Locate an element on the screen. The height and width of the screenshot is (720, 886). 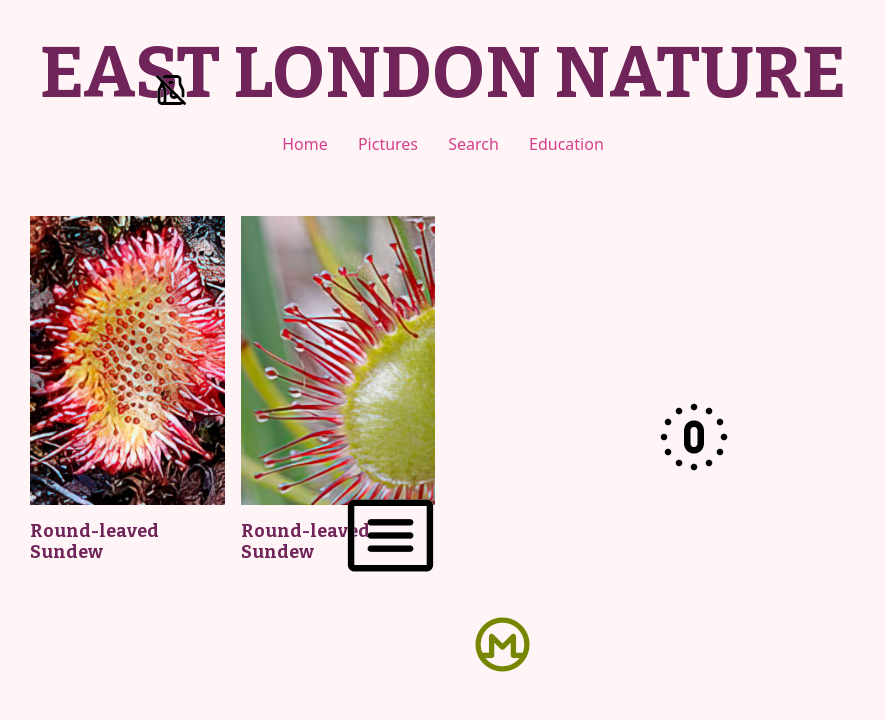
item unavailable for takeout or delivery is located at coordinates (171, 90).